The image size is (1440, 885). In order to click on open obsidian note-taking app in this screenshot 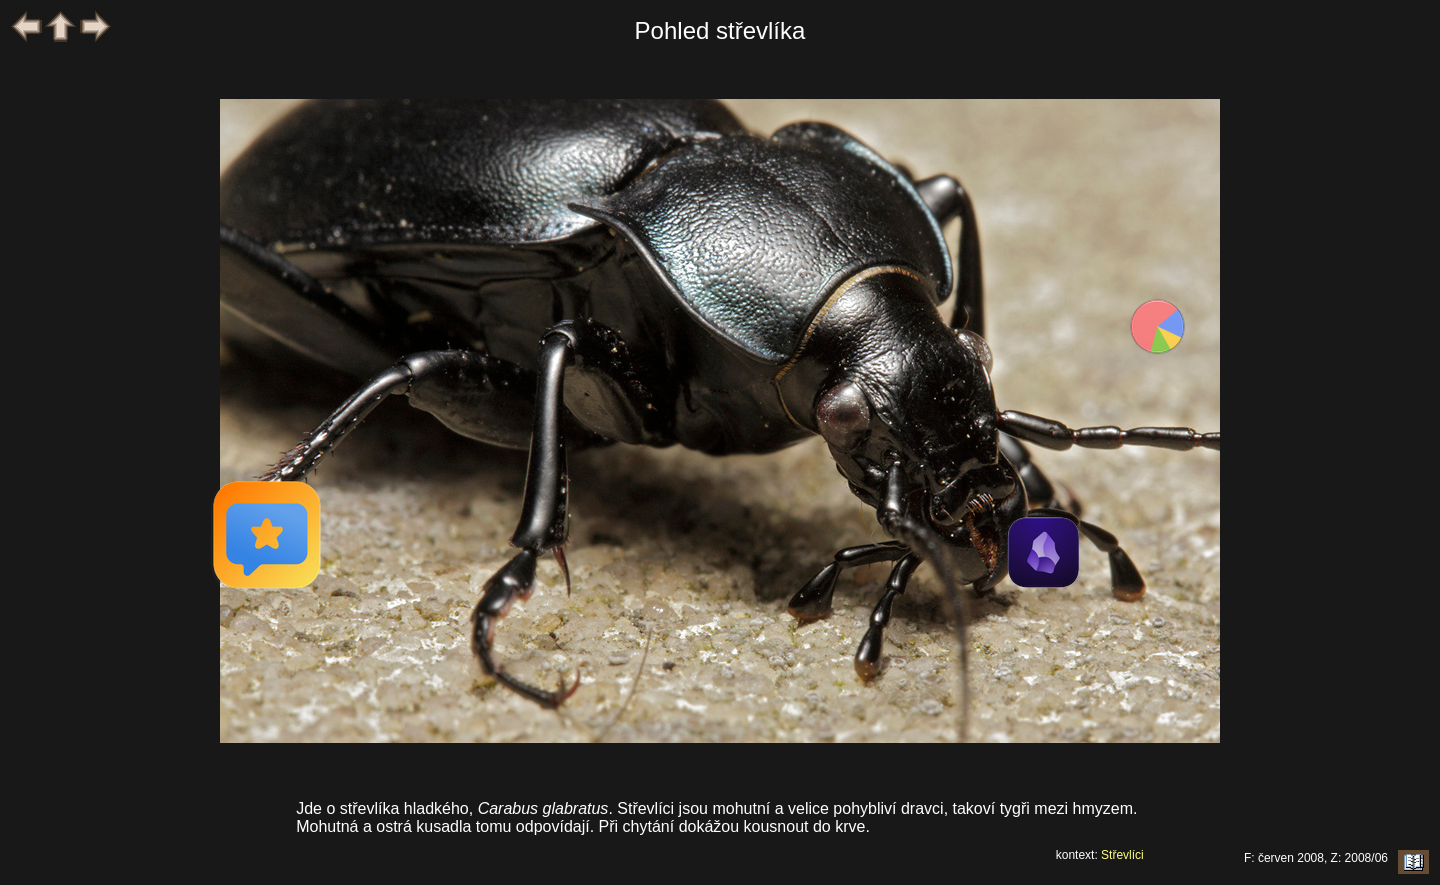, I will do `click(1043, 552)`.